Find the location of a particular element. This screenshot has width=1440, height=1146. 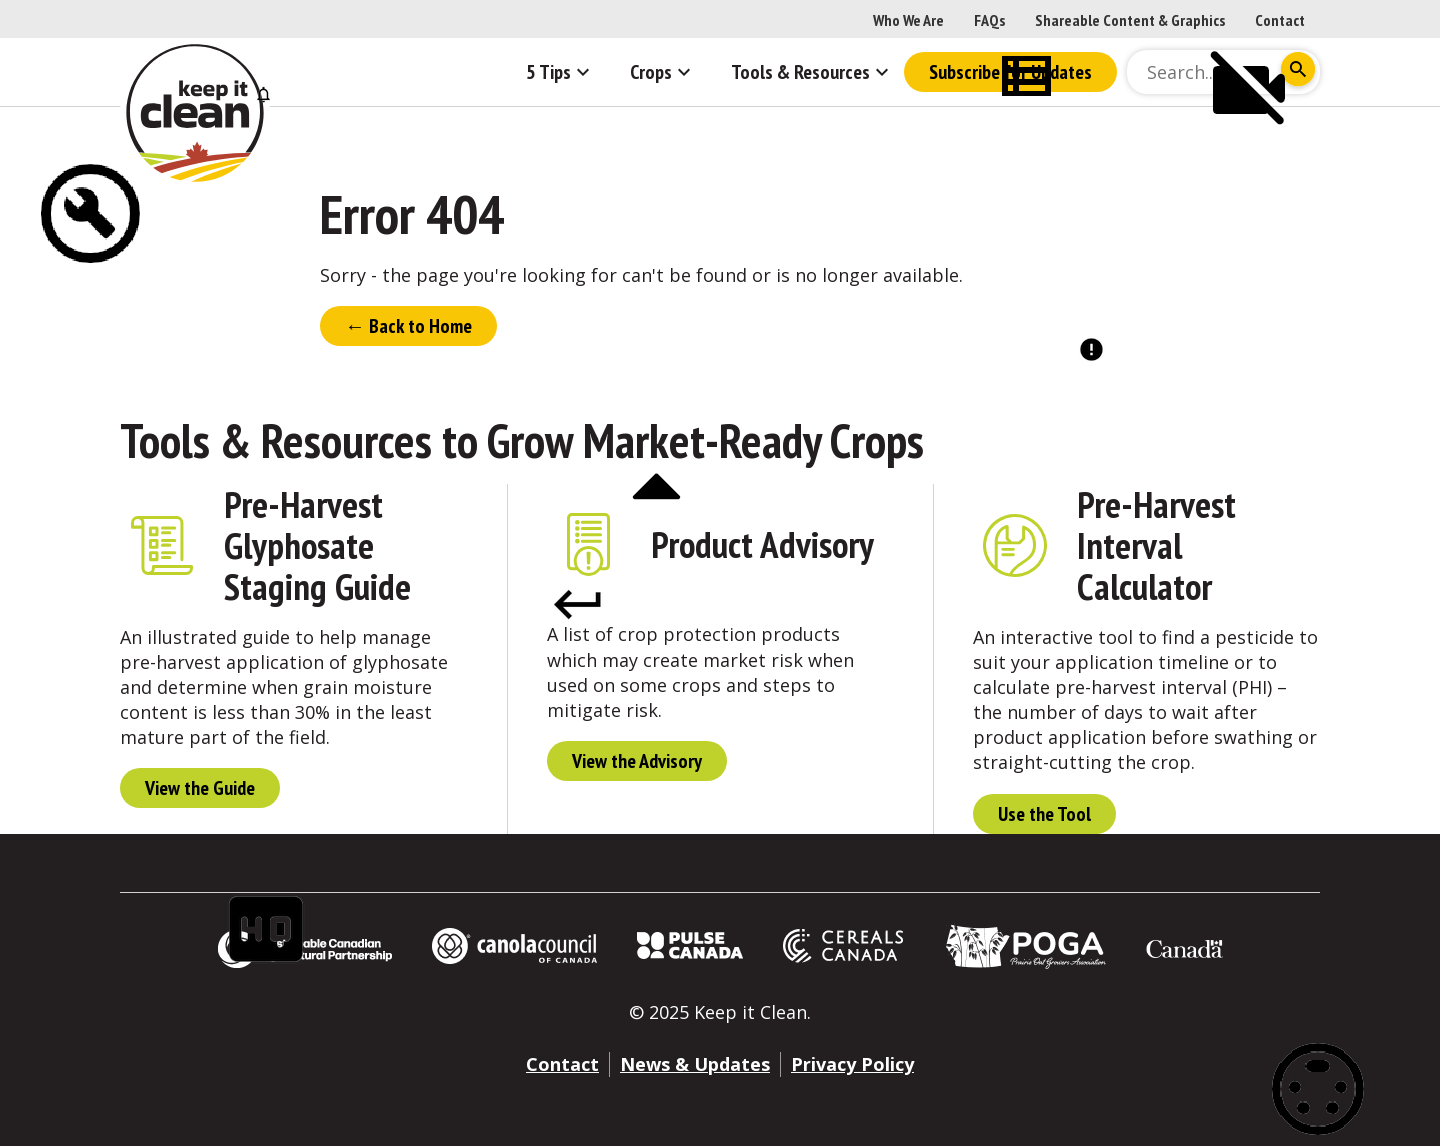

access settings or configuration options is located at coordinates (90, 213).